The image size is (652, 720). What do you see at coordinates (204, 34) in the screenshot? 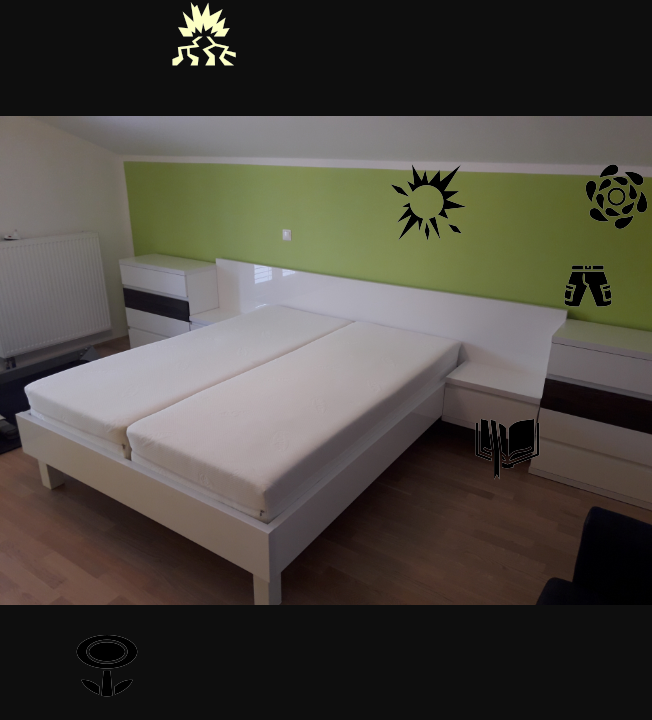
I see `indicates seismic activity or earthquake event` at bounding box center [204, 34].